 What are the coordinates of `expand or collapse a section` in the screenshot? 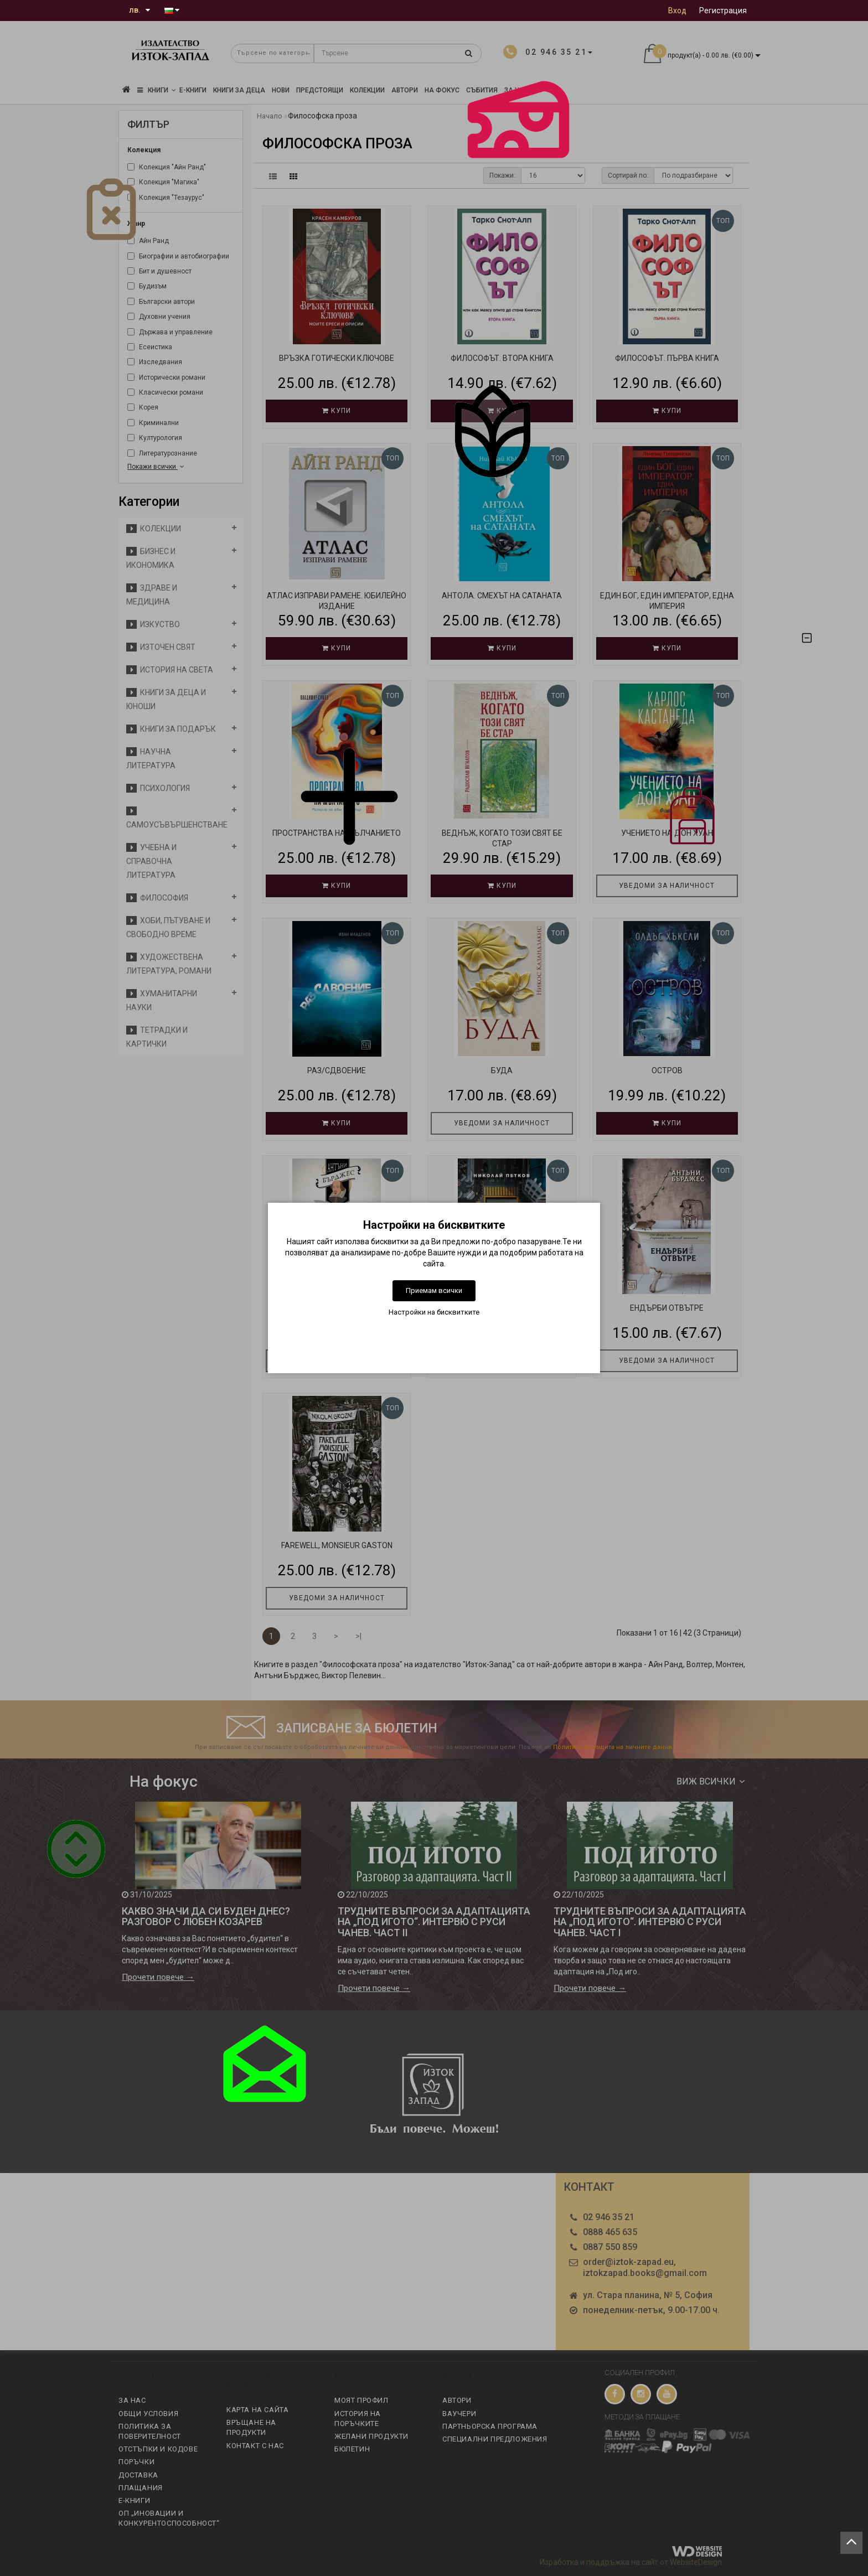 It's located at (76, 1849).